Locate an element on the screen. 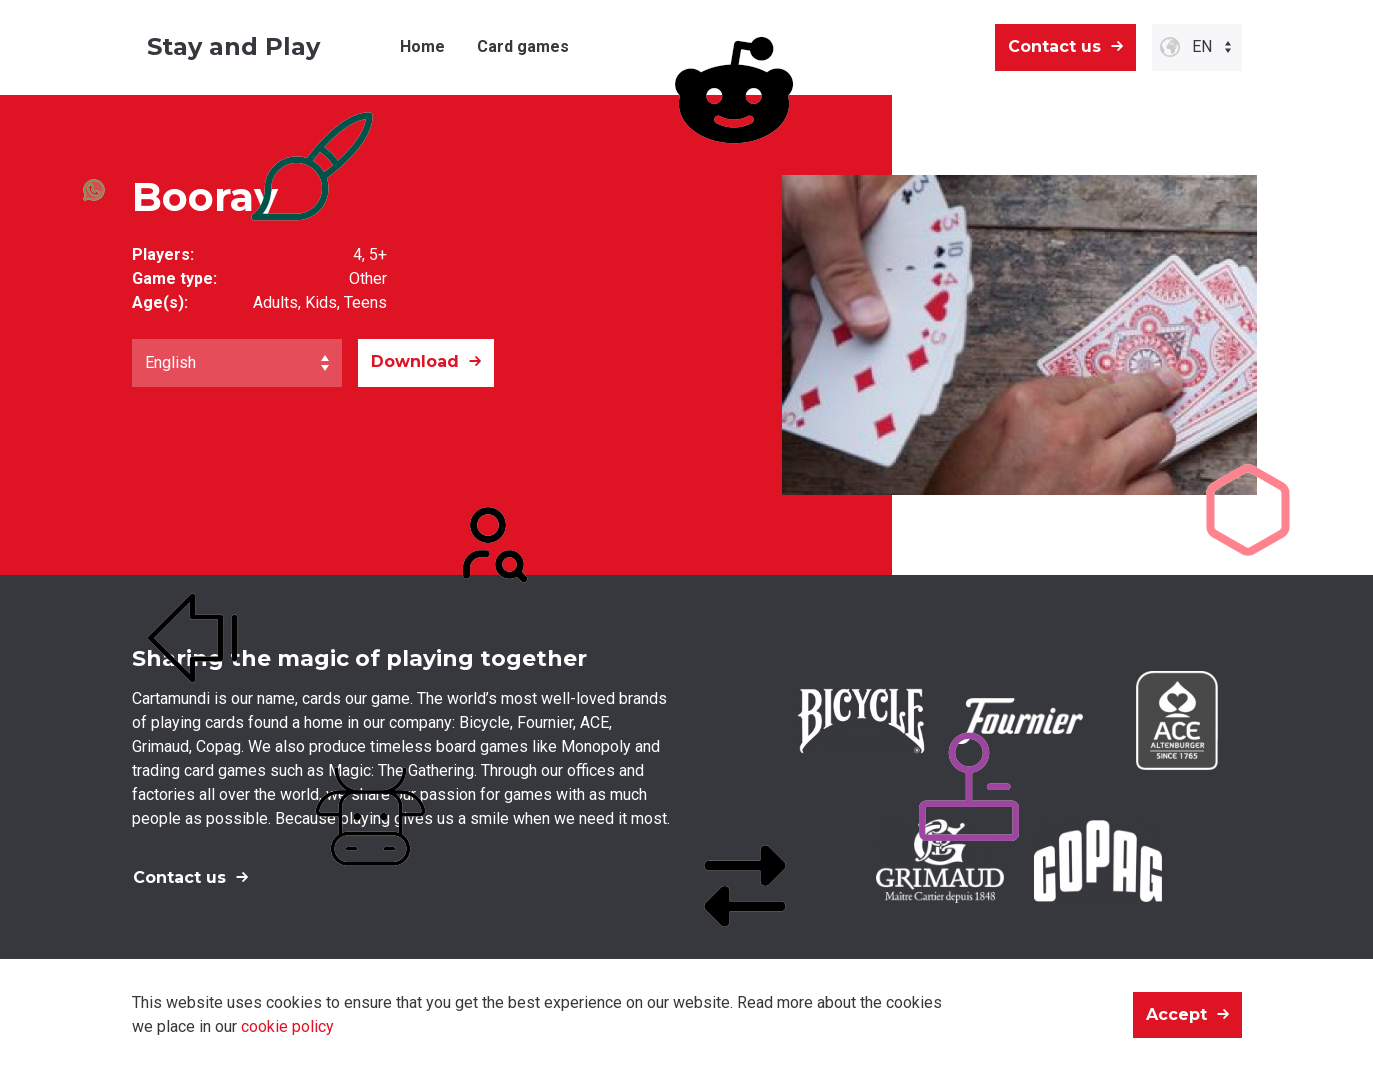  indicates a hexagonal shape or geometric element is located at coordinates (1248, 510).